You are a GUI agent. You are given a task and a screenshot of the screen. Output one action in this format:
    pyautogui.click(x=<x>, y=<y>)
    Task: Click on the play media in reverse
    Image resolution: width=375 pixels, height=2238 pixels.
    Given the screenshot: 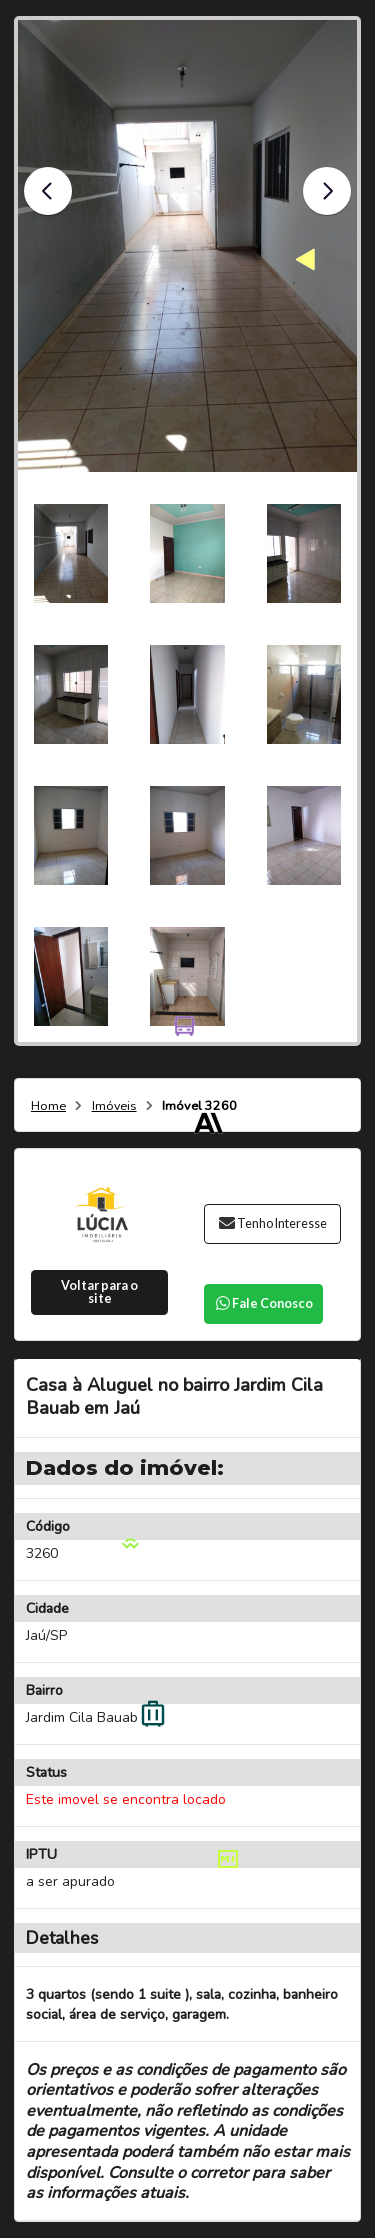 What is the action you would take?
    pyautogui.click(x=306, y=259)
    